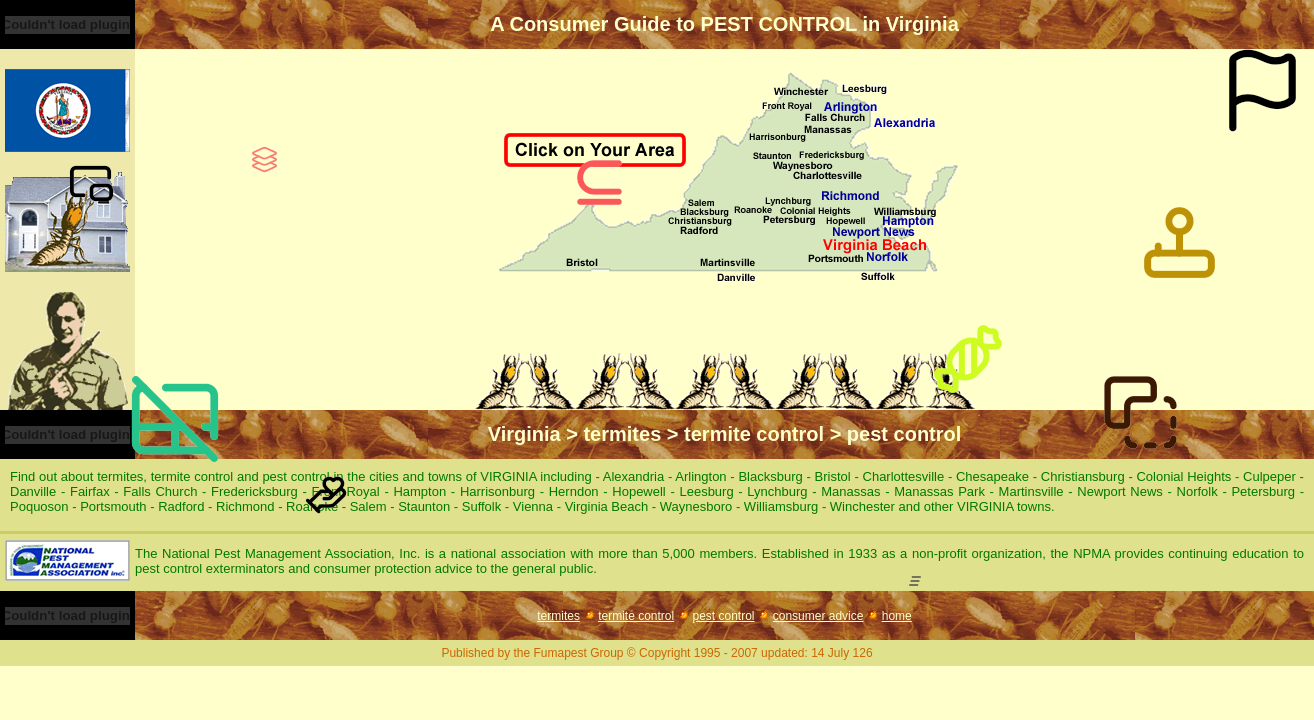 The image size is (1314, 720). What do you see at coordinates (600, 181) in the screenshot?
I see `indicates a subset relationship in mathematical notation` at bounding box center [600, 181].